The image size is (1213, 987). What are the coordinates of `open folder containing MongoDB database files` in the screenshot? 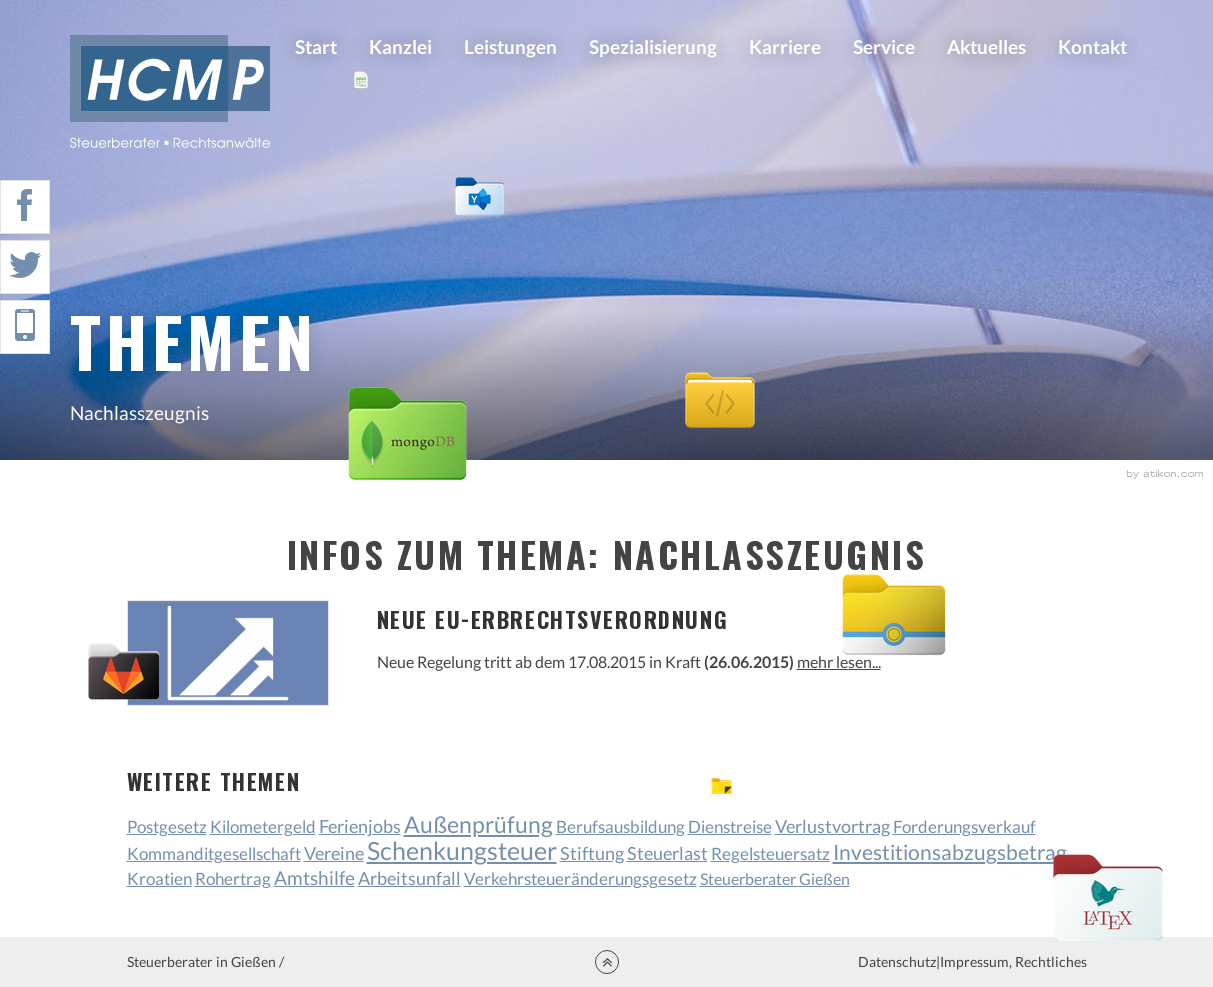 It's located at (407, 437).